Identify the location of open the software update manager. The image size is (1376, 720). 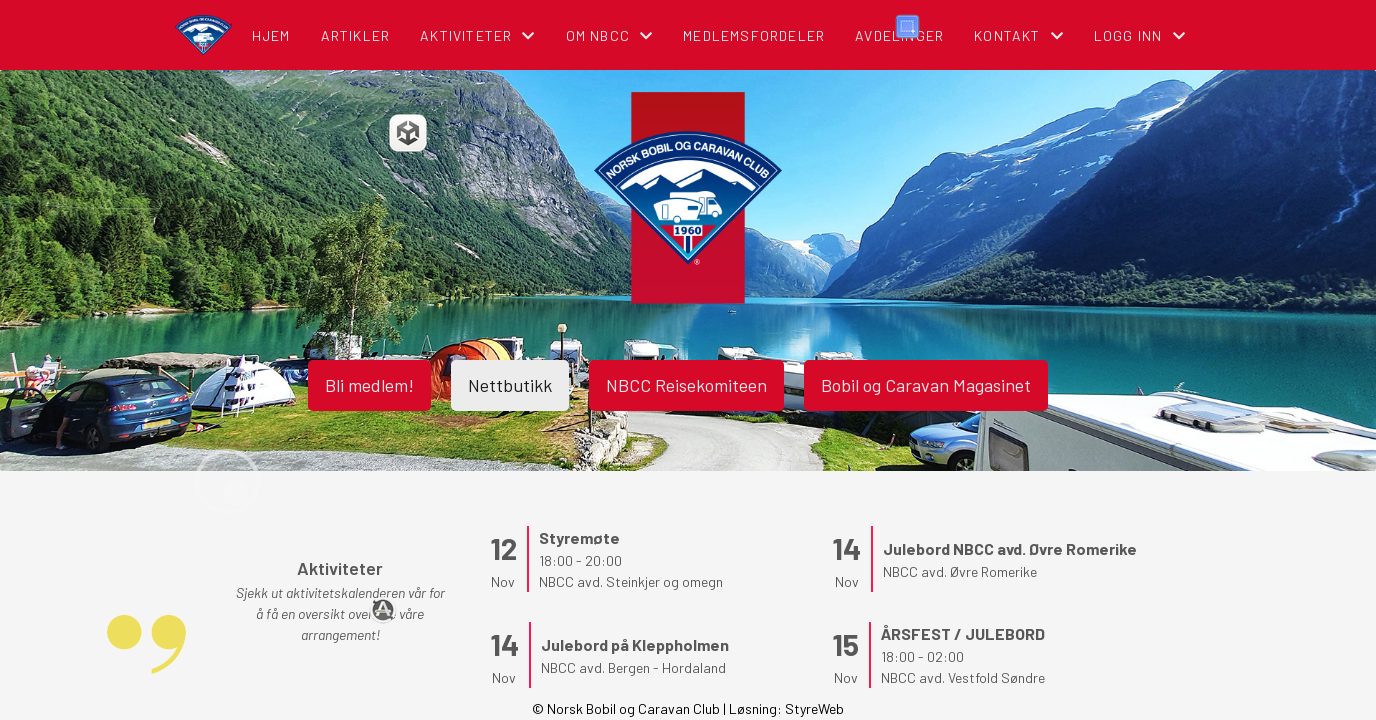
(383, 610).